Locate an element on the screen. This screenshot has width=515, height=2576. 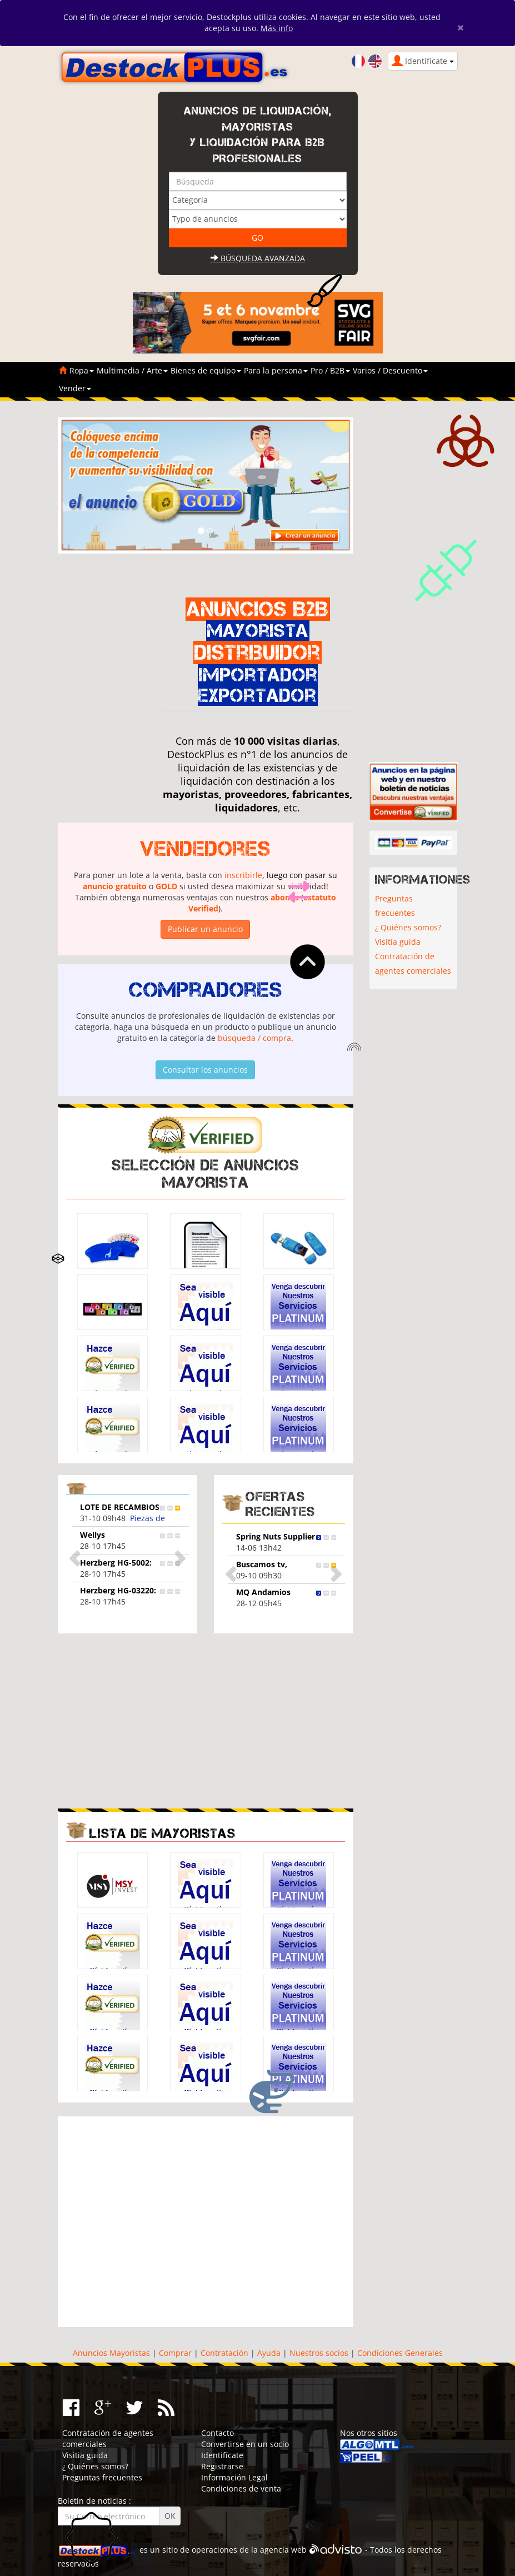
indicates weather conditions with rainbow is located at coordinates (354, 1047).